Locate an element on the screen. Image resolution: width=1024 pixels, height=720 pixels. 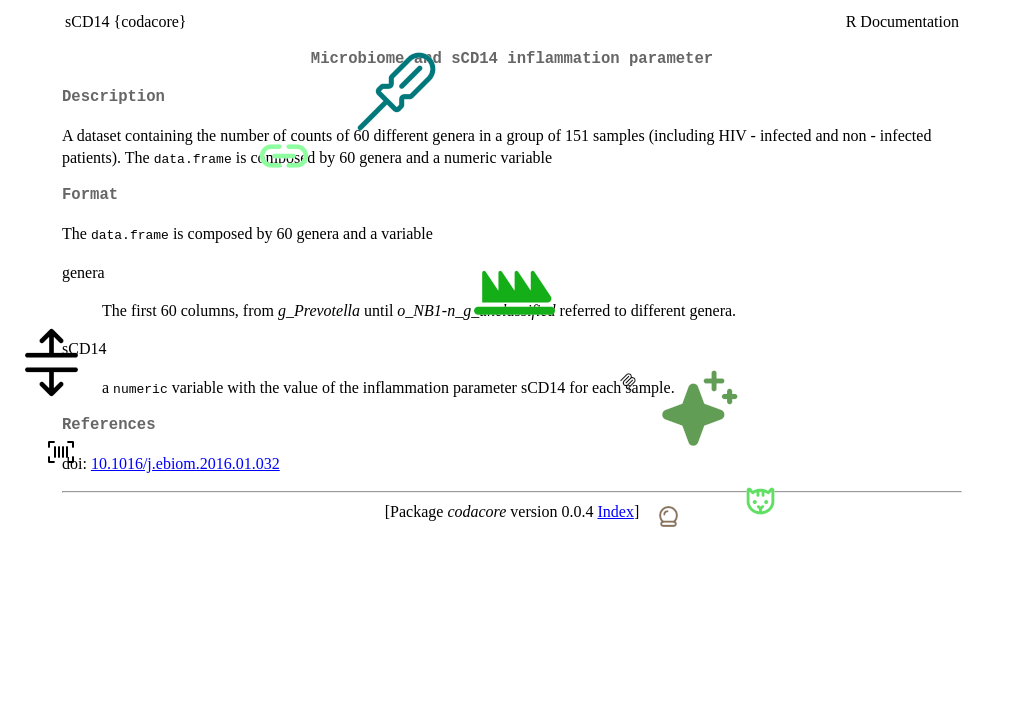
indicates AI-generated or enhanced content is located at coordinates (698, 409).